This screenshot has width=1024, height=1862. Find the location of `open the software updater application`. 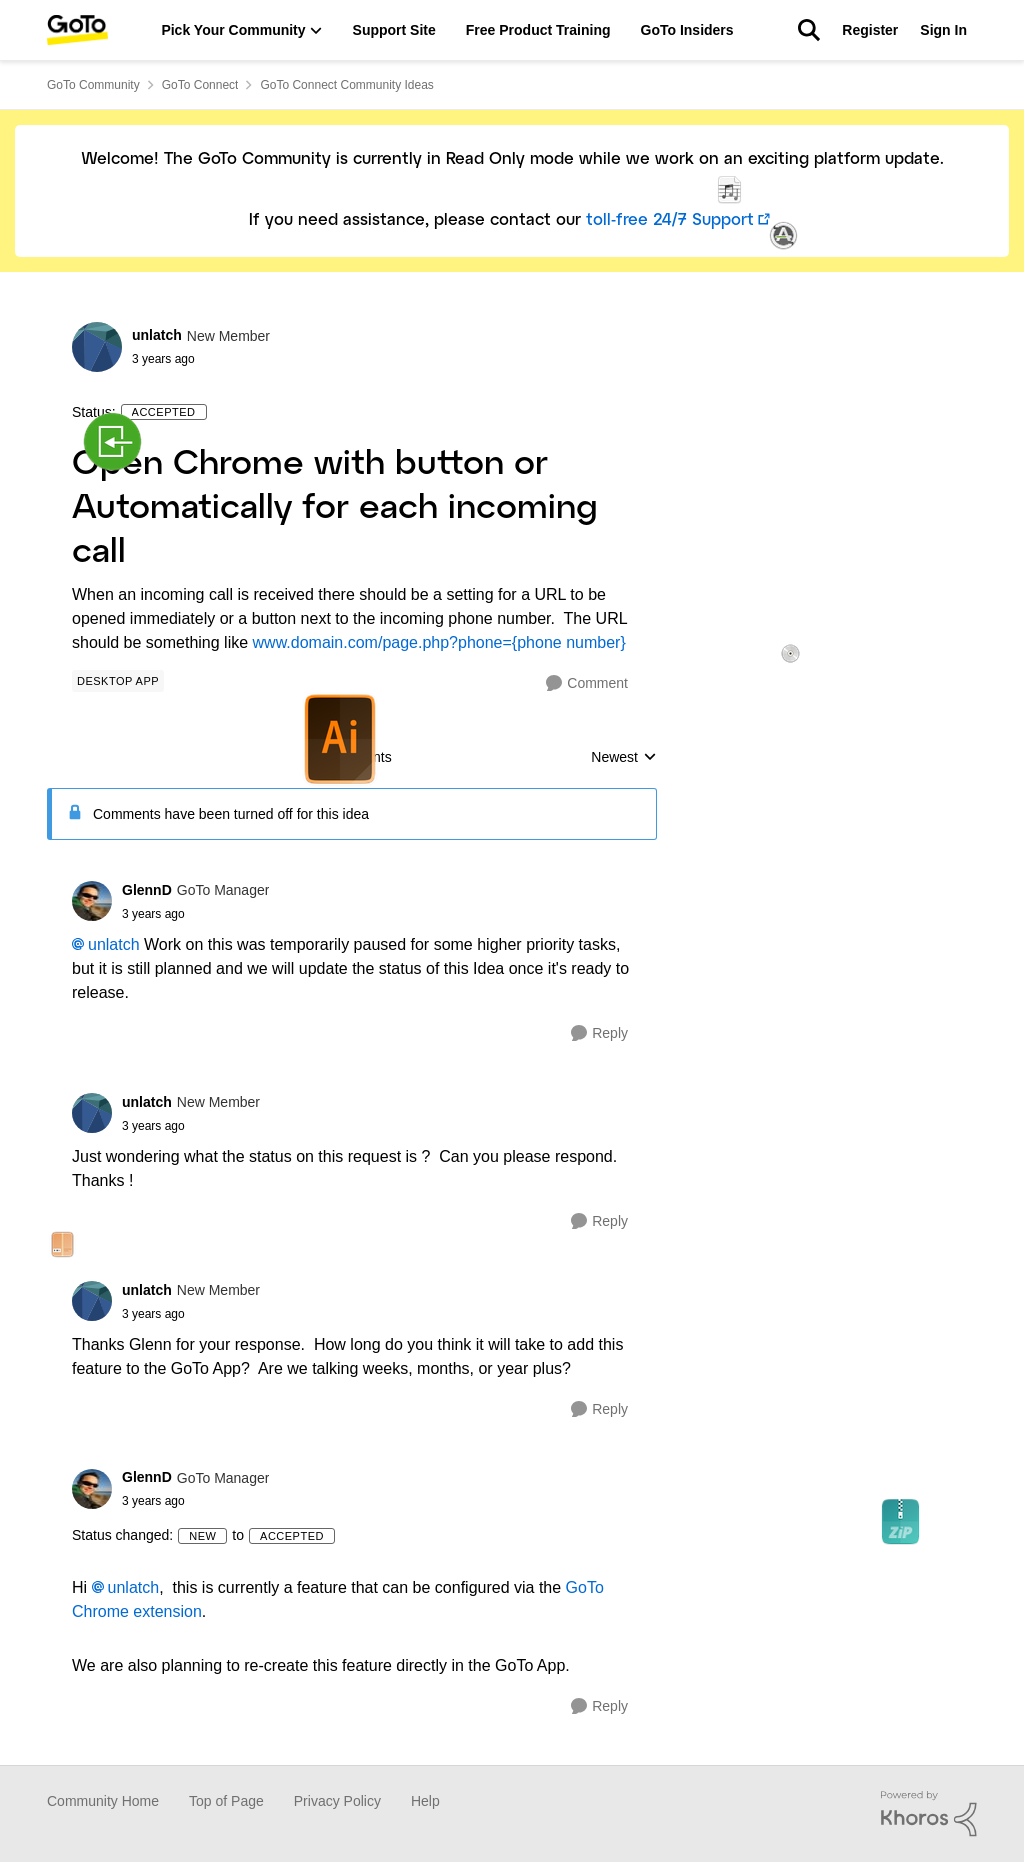

open the software updater application is located at coordinates (783, 235).